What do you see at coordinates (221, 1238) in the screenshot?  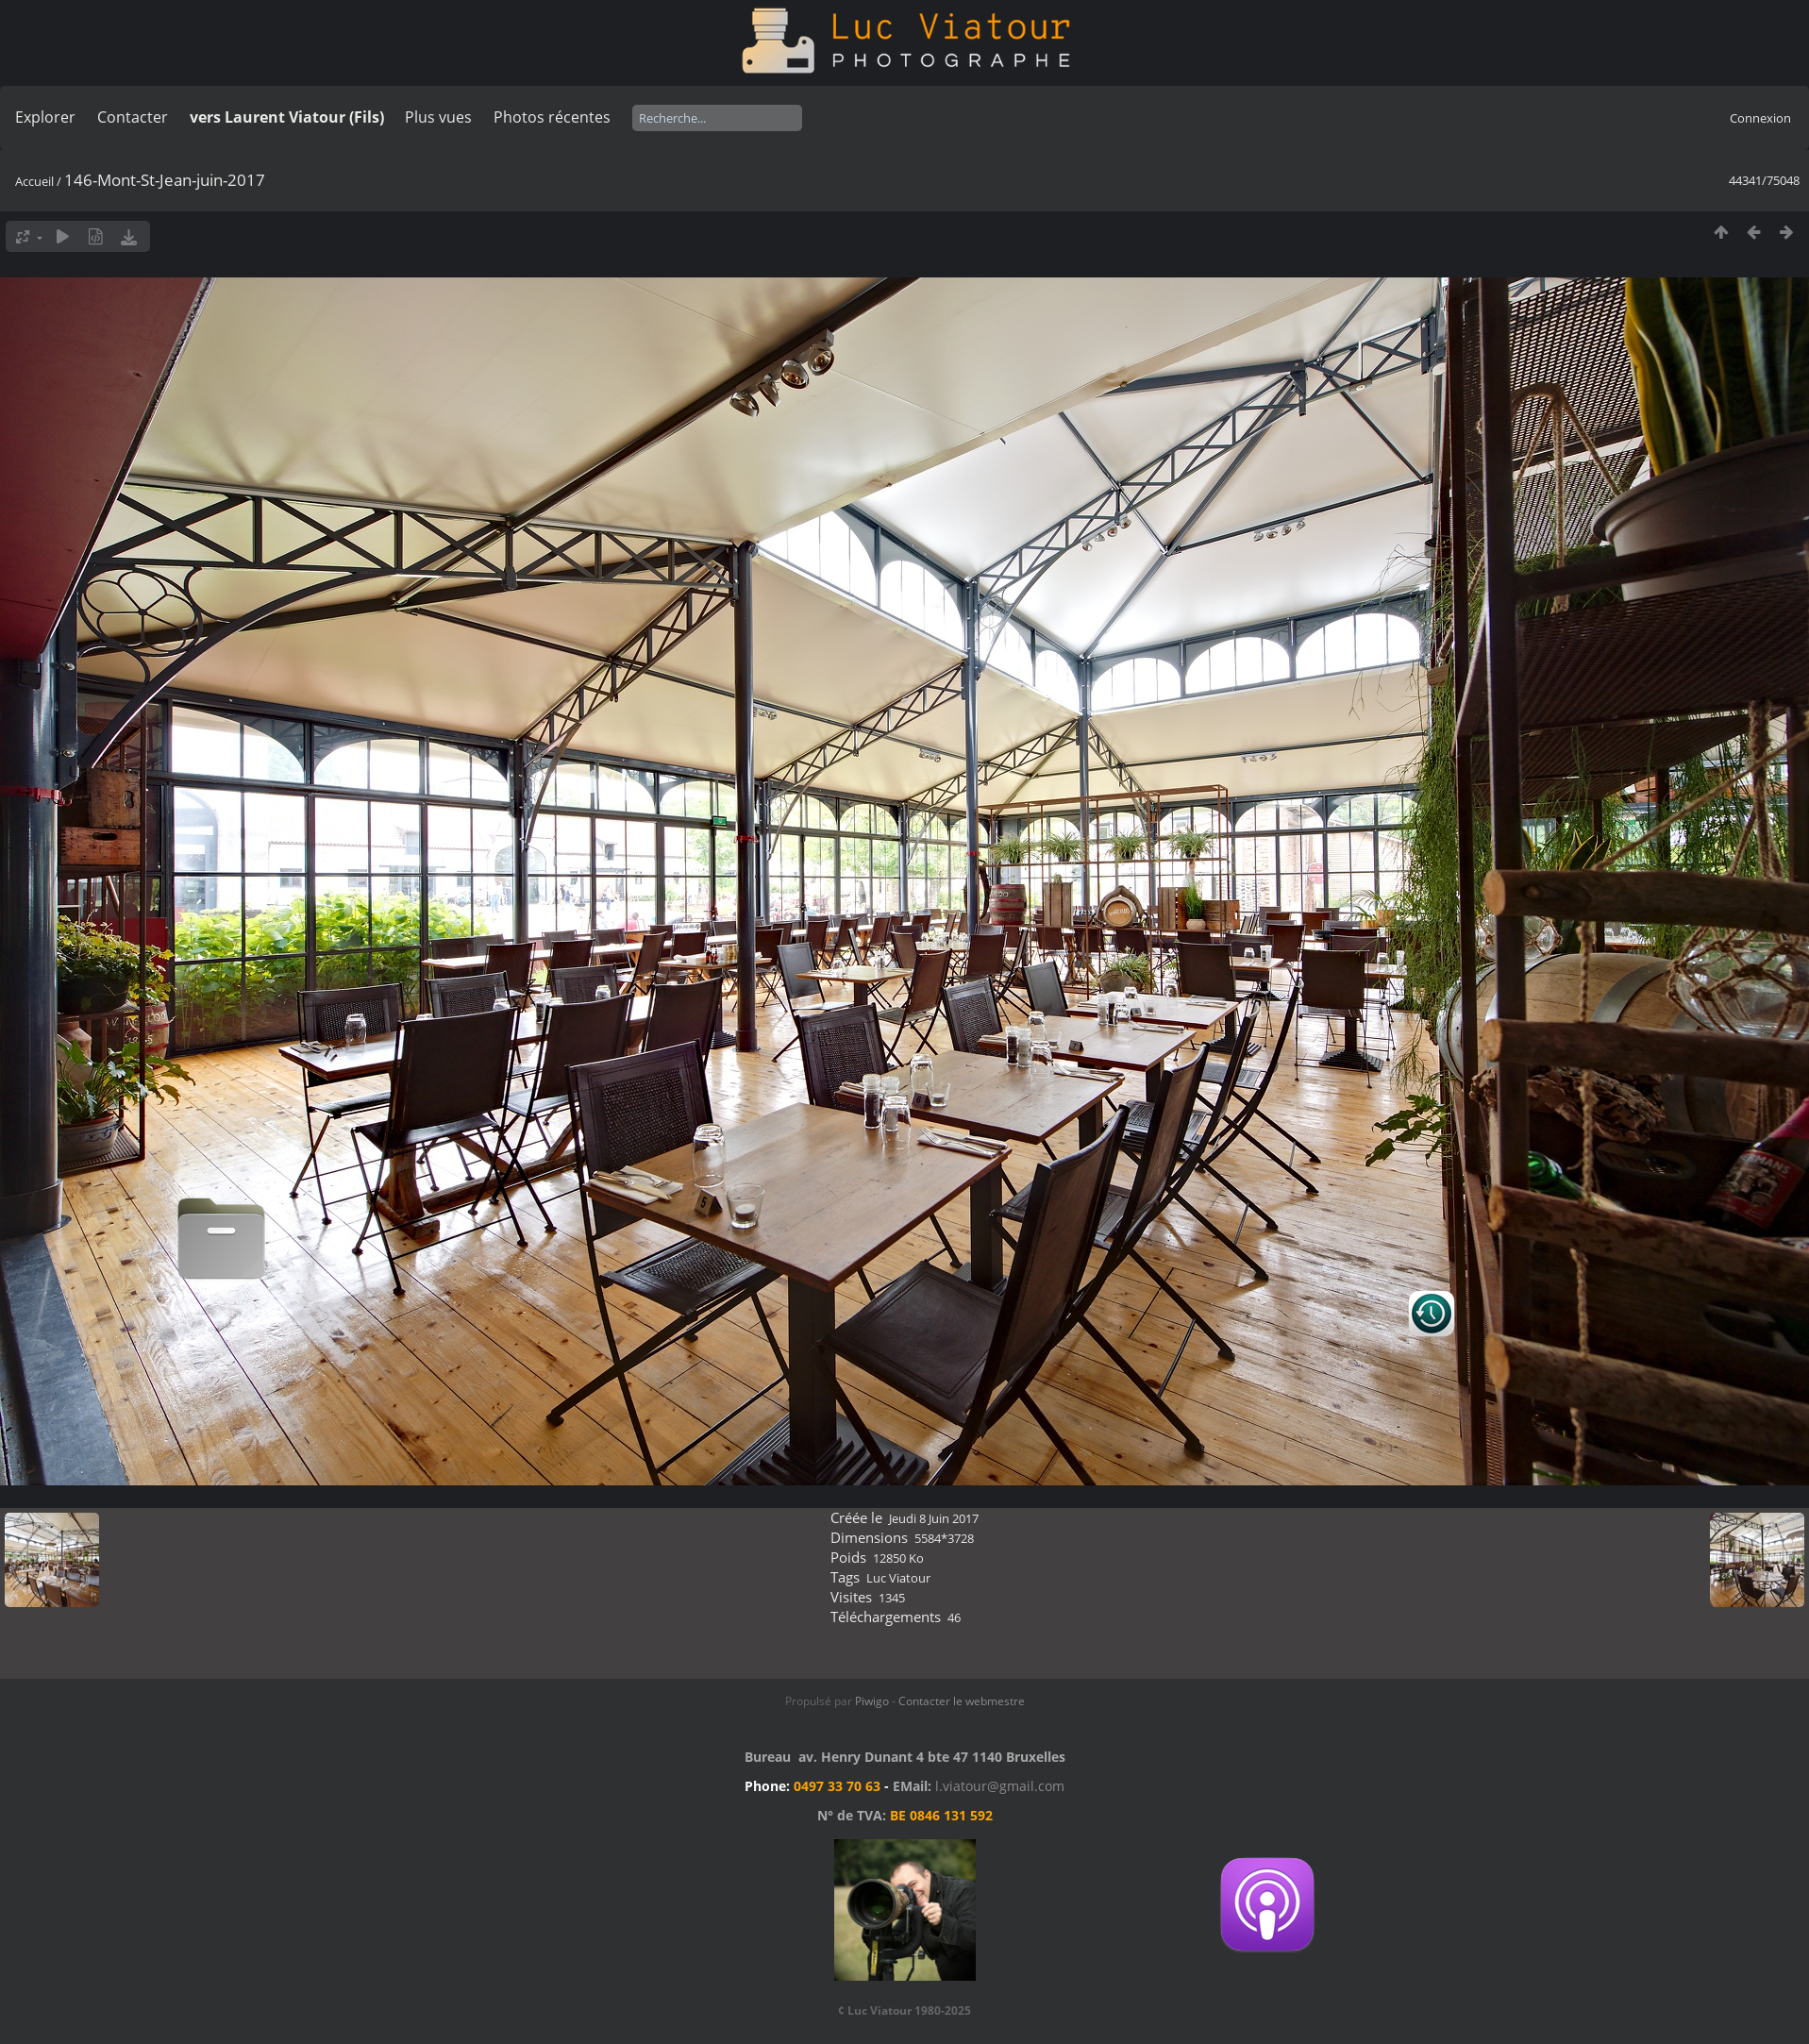 I see `open the files application` at bounding box center [221, 1238].